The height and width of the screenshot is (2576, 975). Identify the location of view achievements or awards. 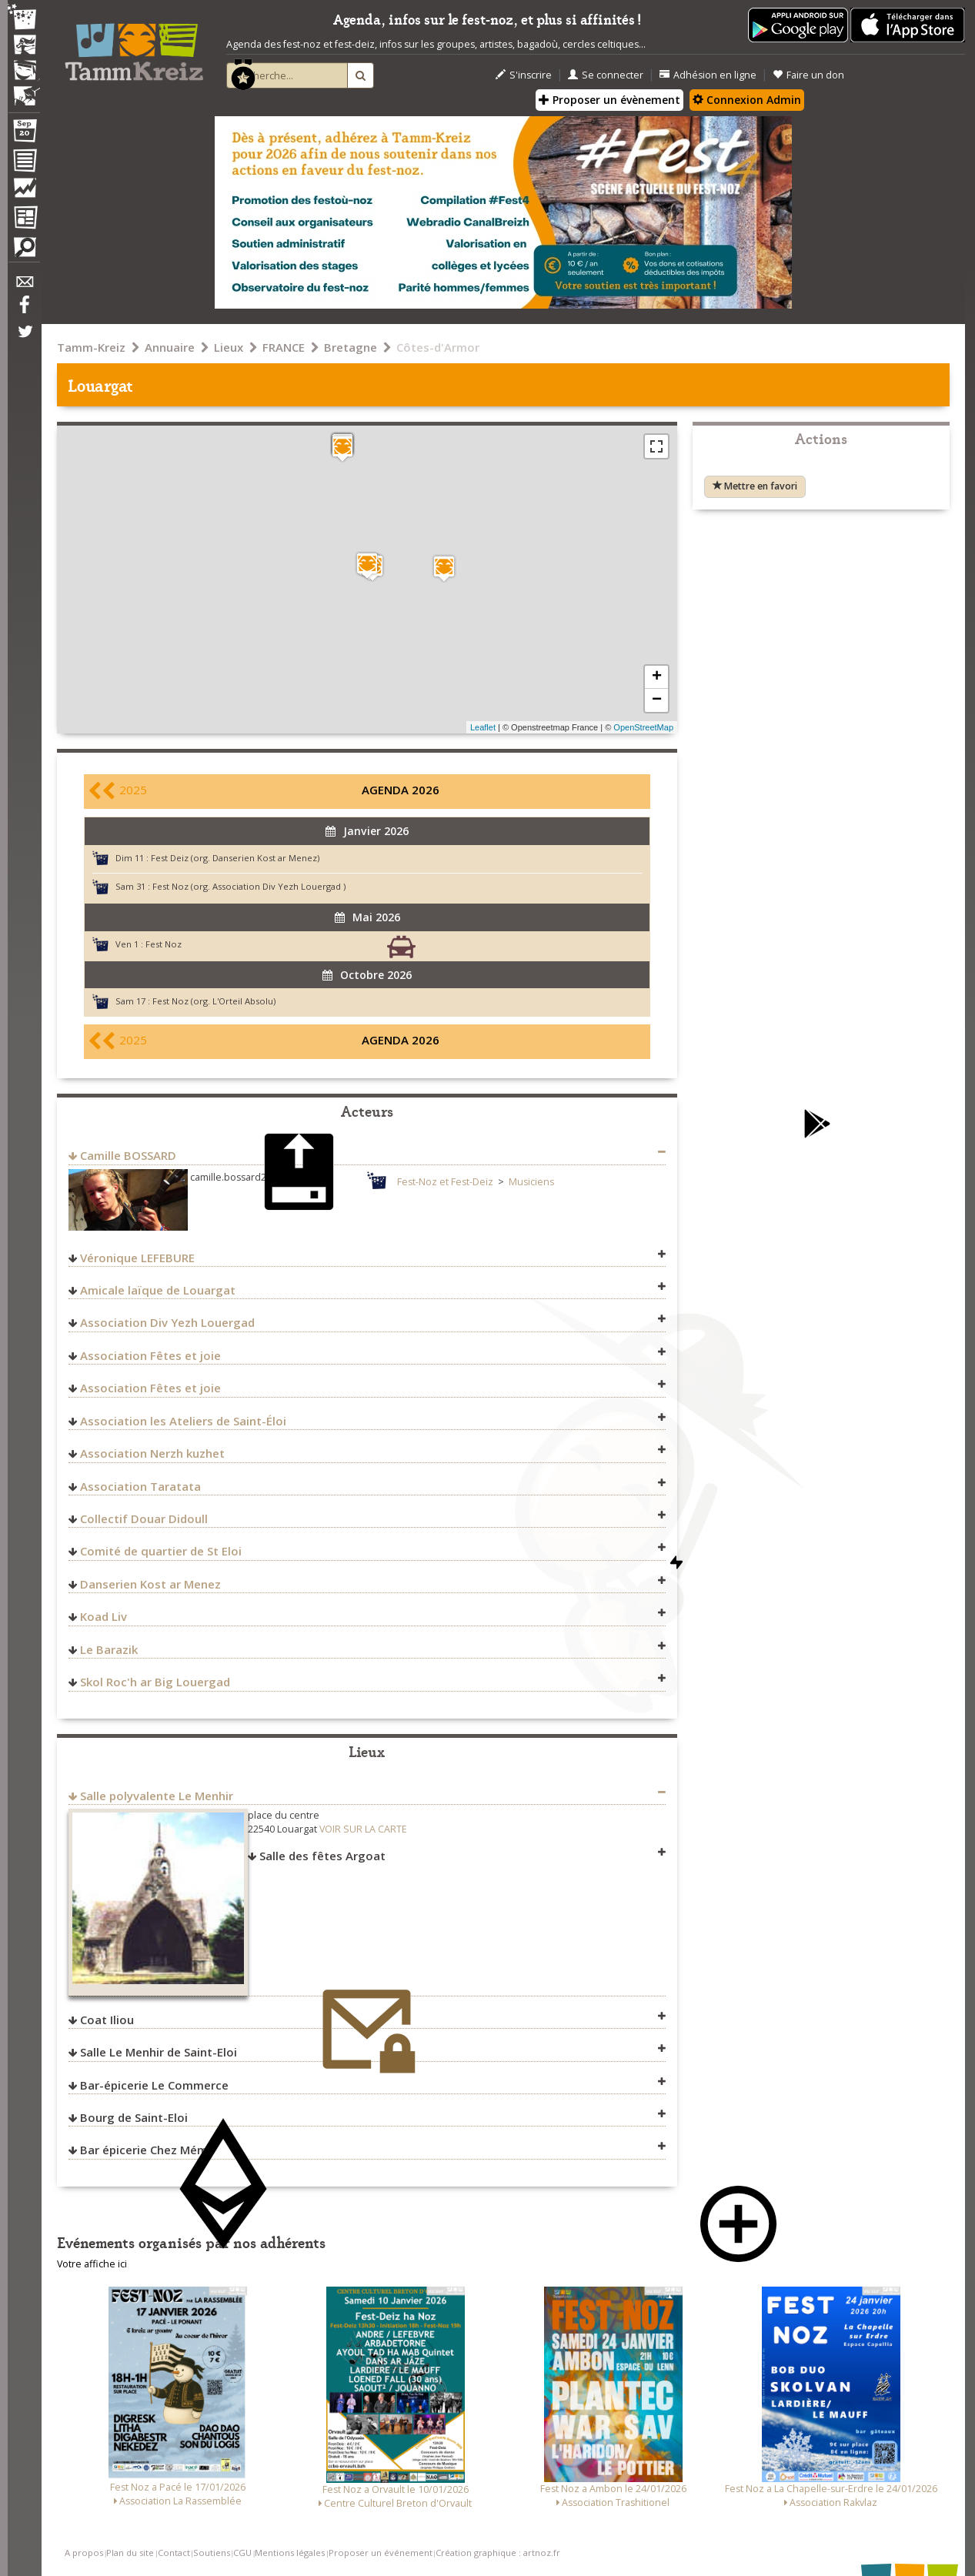
(243, 74).